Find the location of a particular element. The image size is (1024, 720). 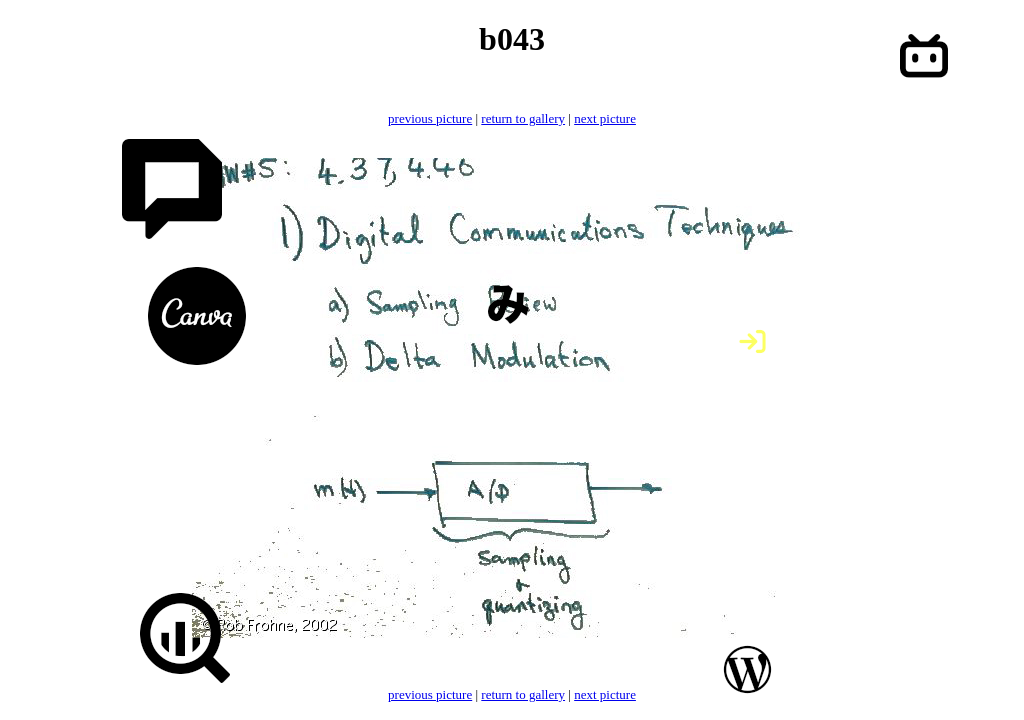

open Google Chat is located at coordinates (172, 189).